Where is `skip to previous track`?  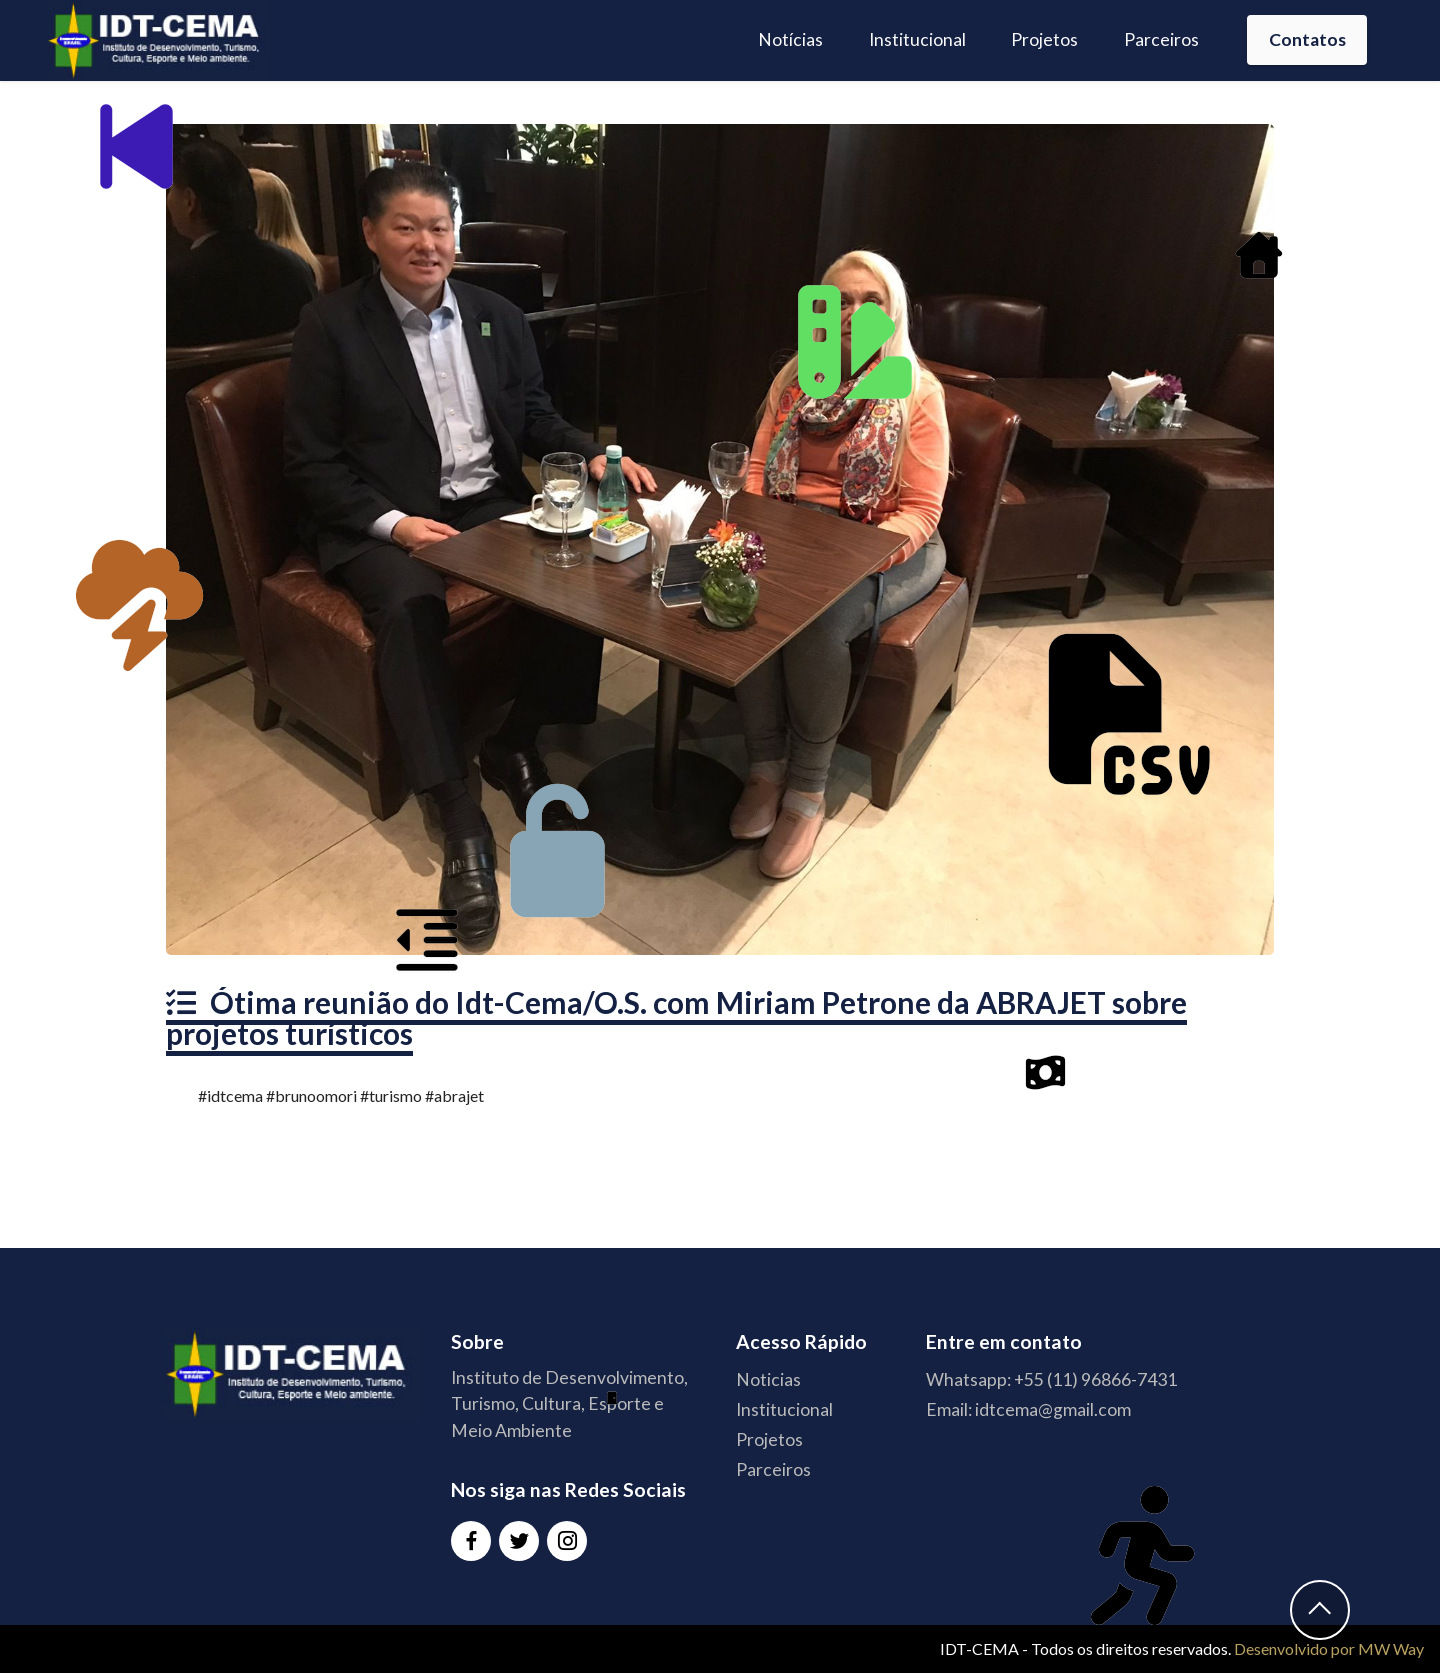
skip to previous track is located at coordinates (136, 146).